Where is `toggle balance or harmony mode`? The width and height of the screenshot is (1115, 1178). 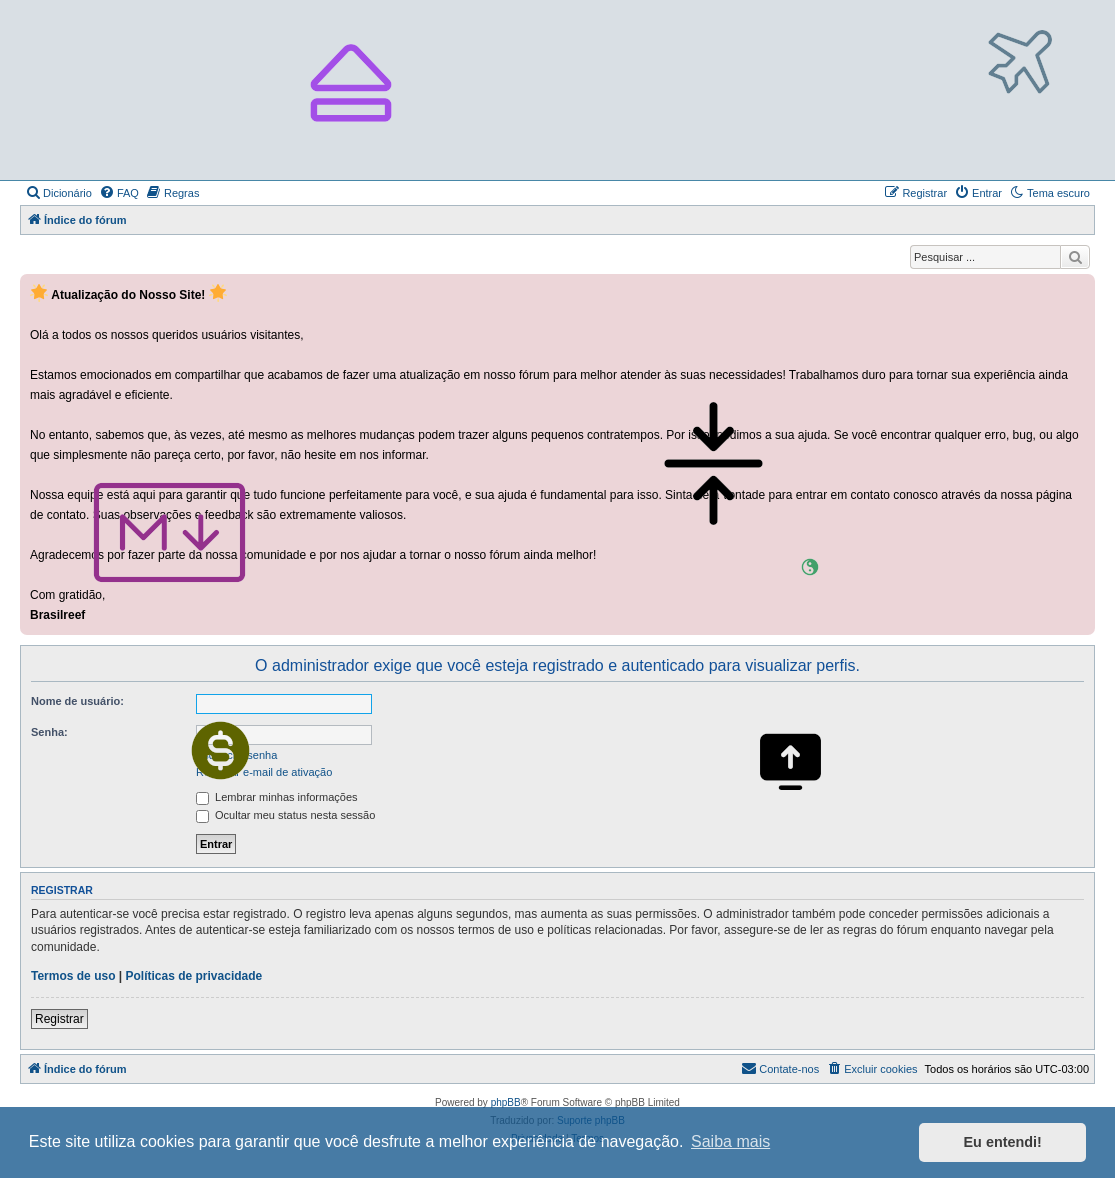 toggle balance or harmony mode is located at coordinates (810, 567).